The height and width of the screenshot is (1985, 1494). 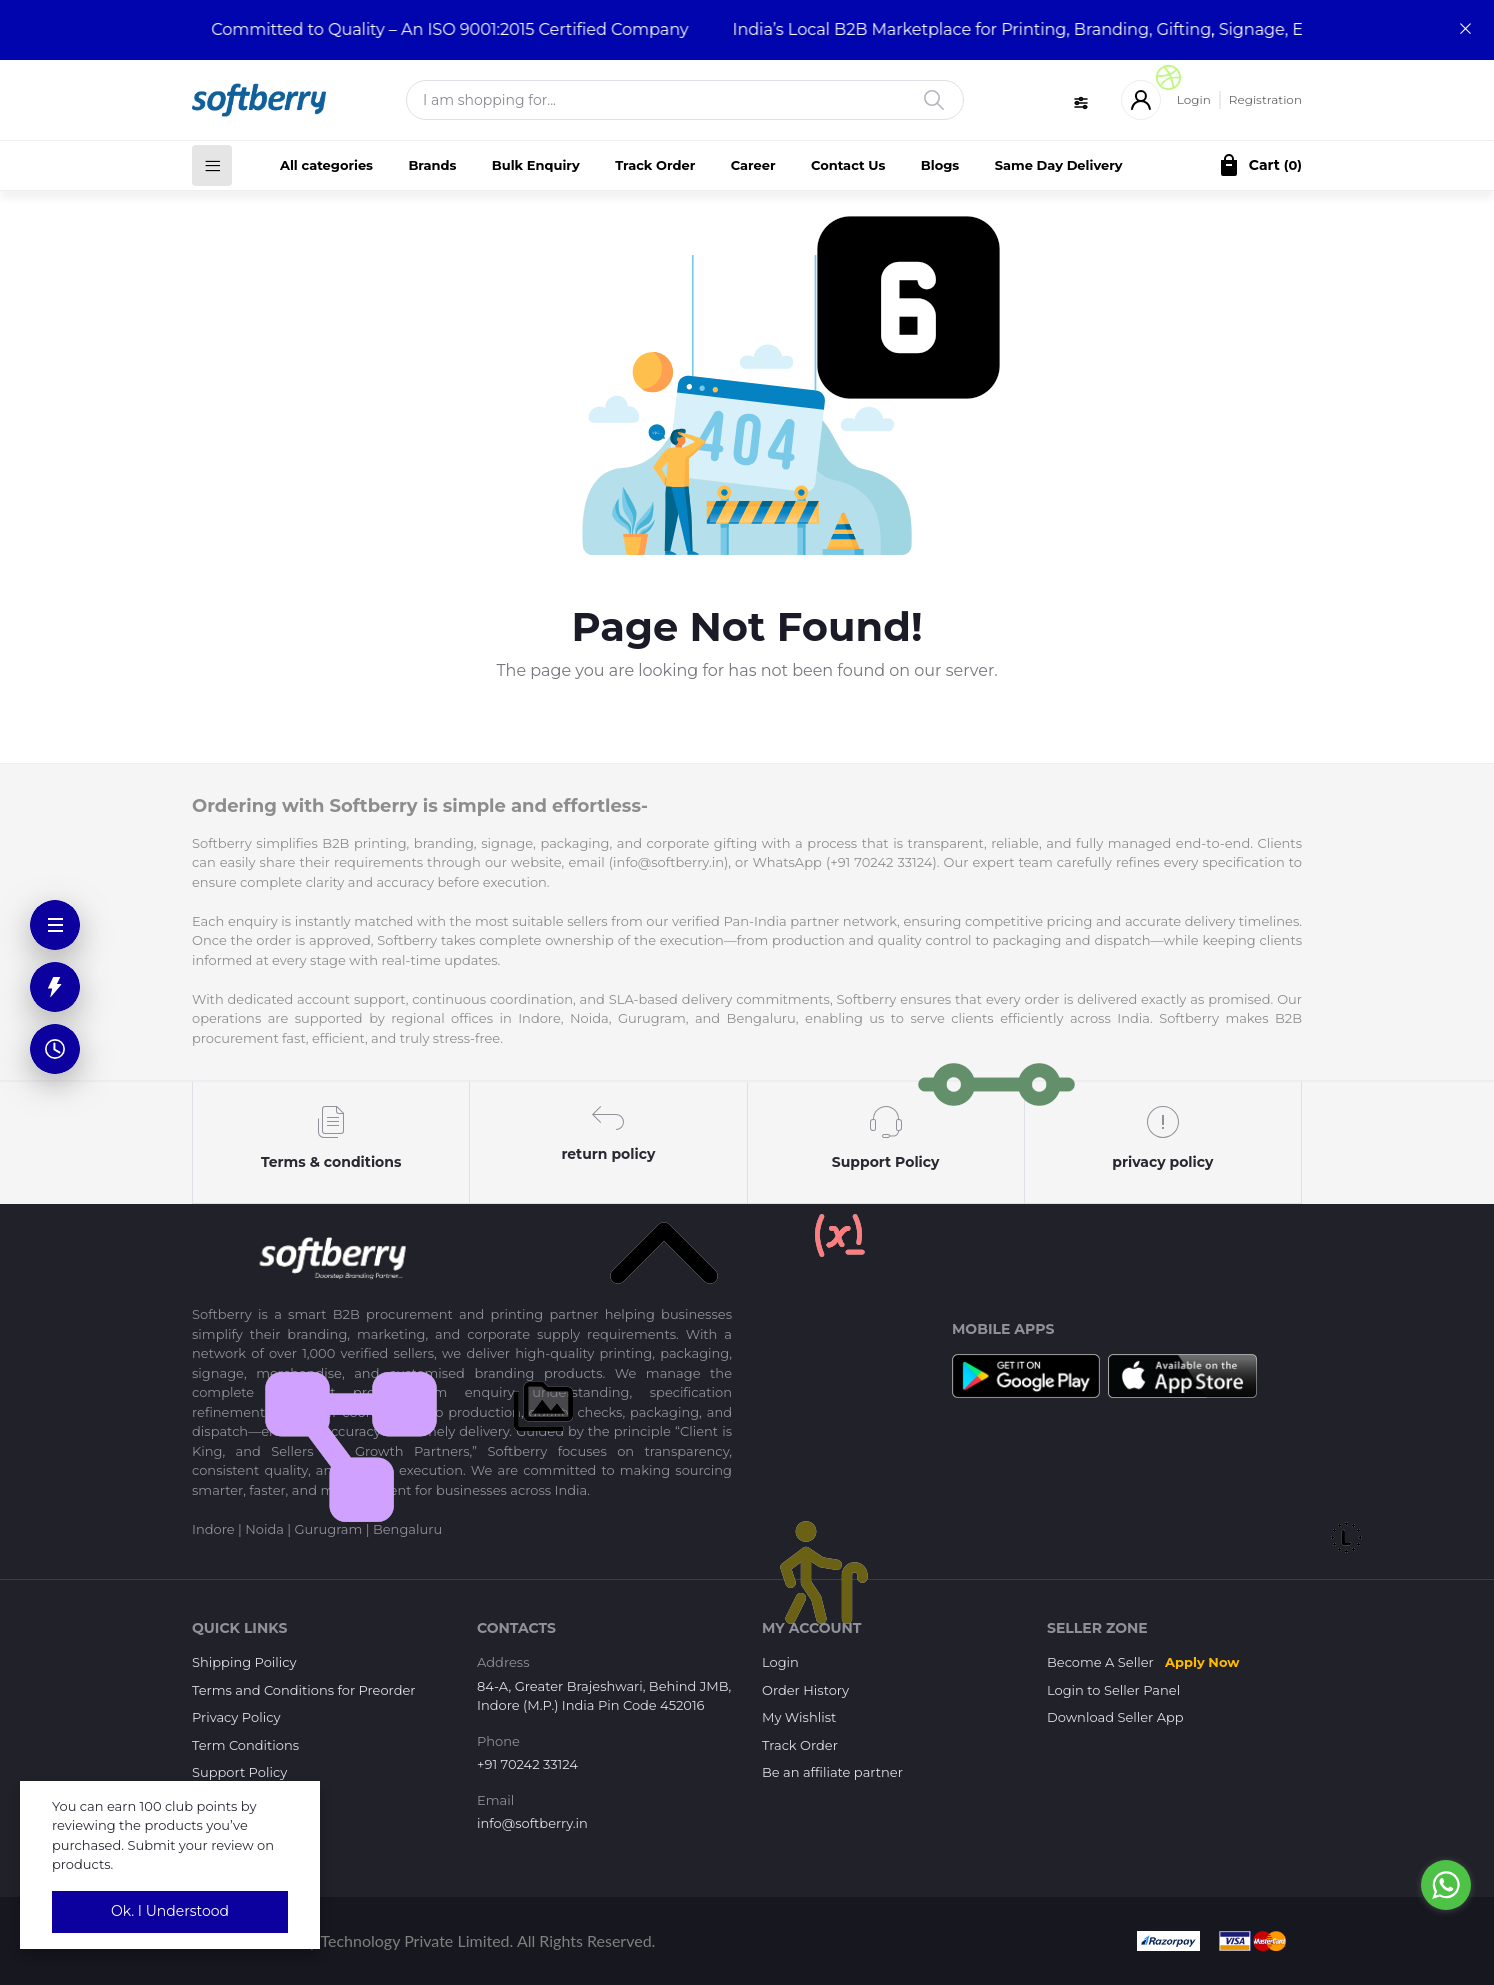 I want to click on indicates a loading or processing state, so click(x=1346, y=1537).